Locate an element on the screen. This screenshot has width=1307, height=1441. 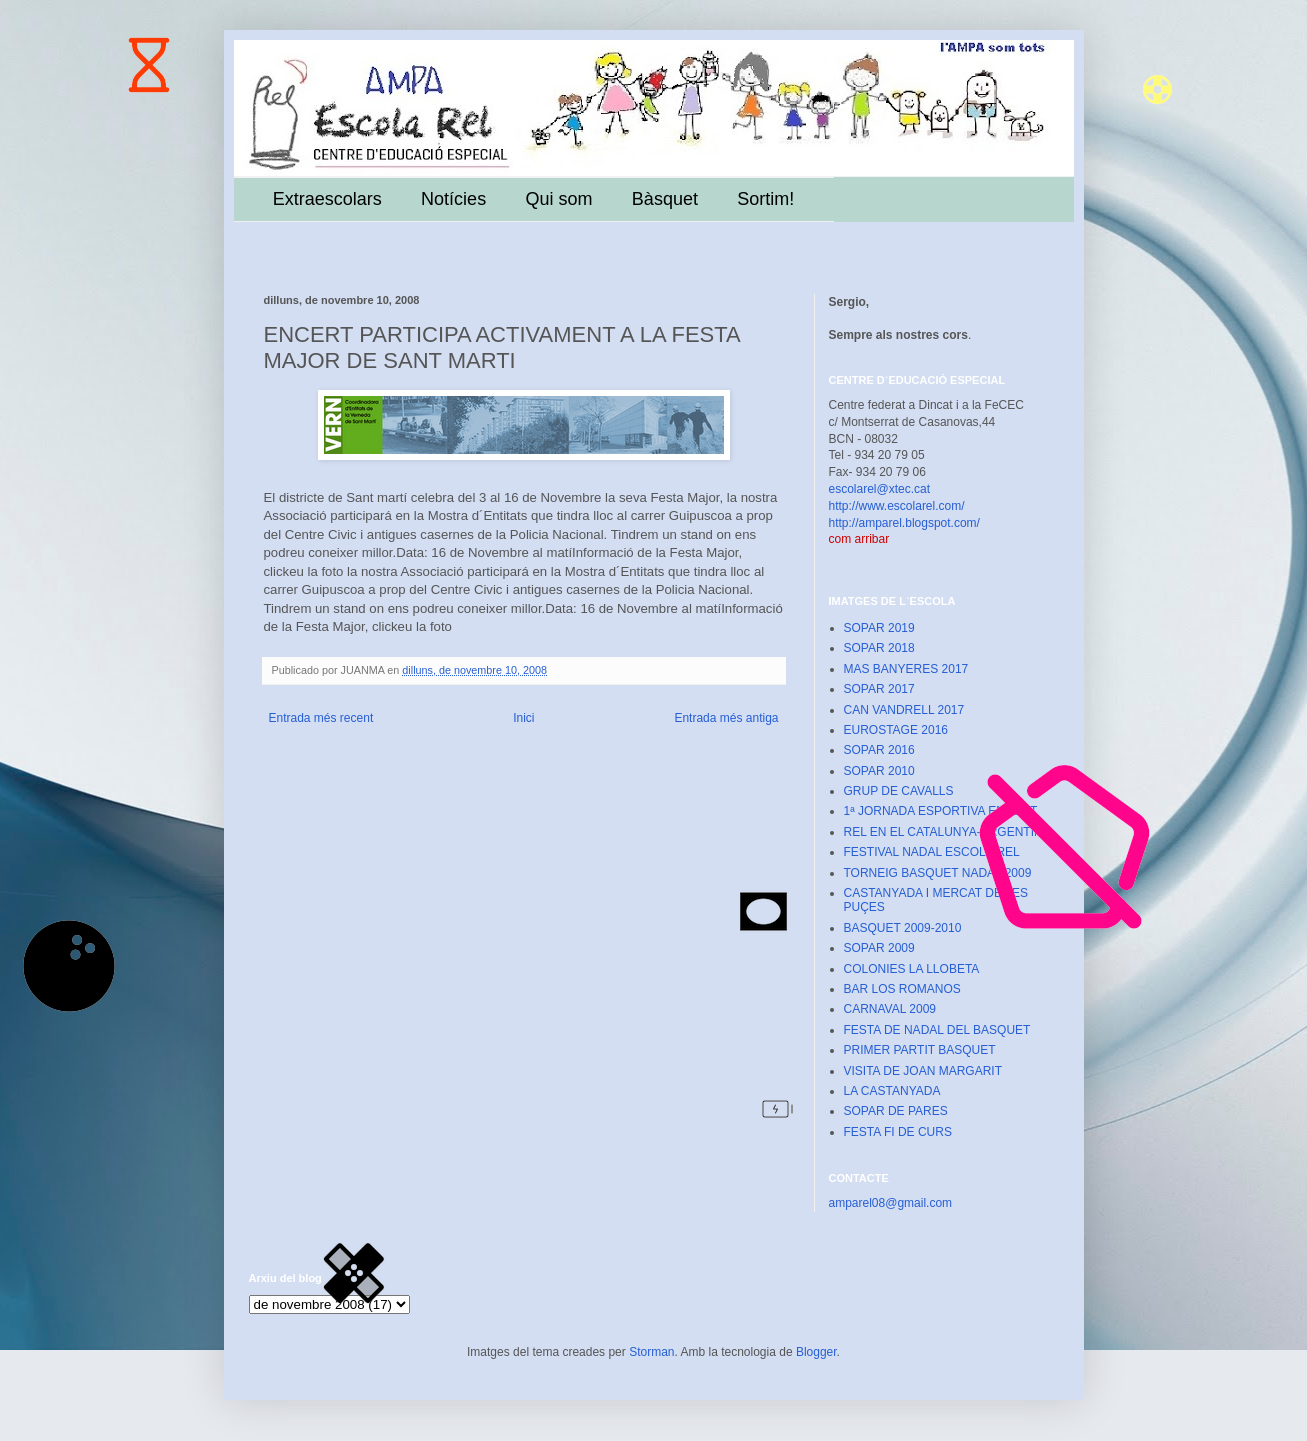
indicates pentagon shape is disabled or unavailable is located at coordinates (1064, 851).